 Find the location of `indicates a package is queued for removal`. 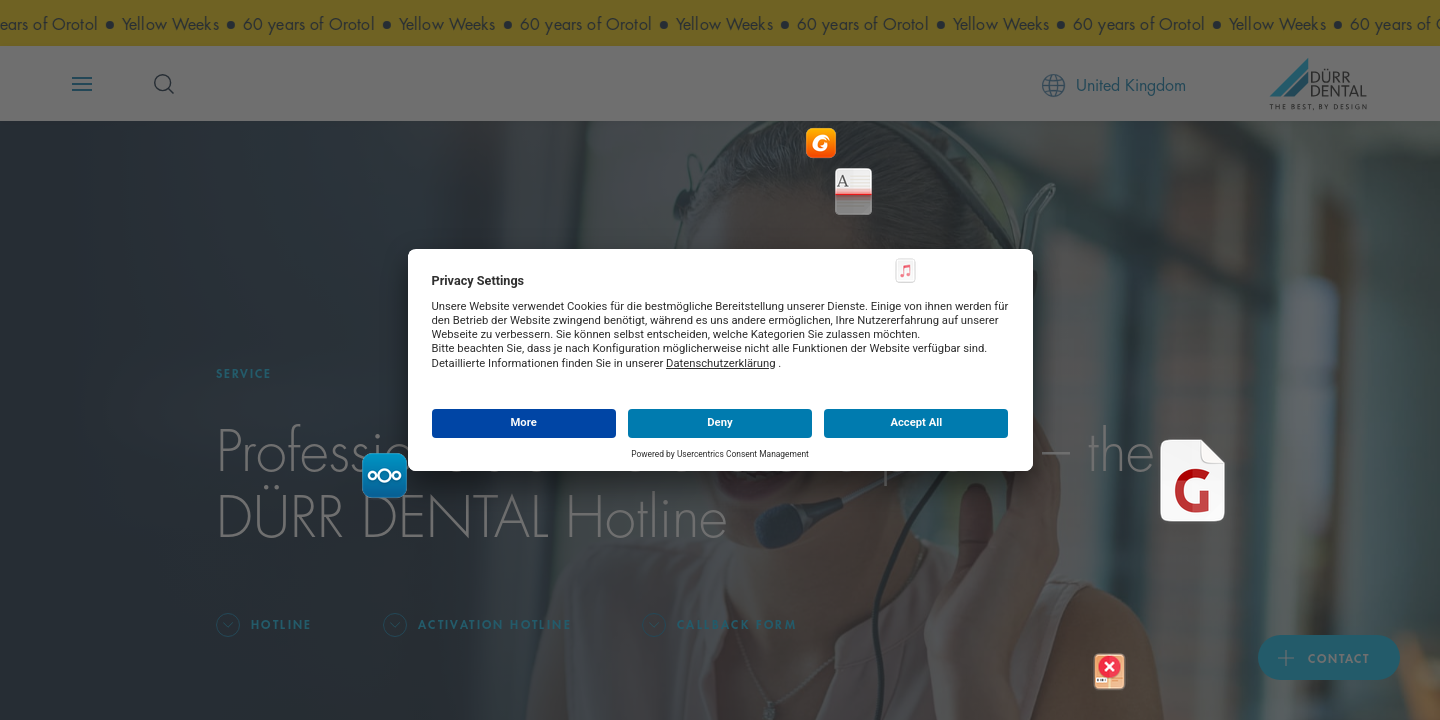

indicates a package is queued for removal is located at coordinates (1109, 671).